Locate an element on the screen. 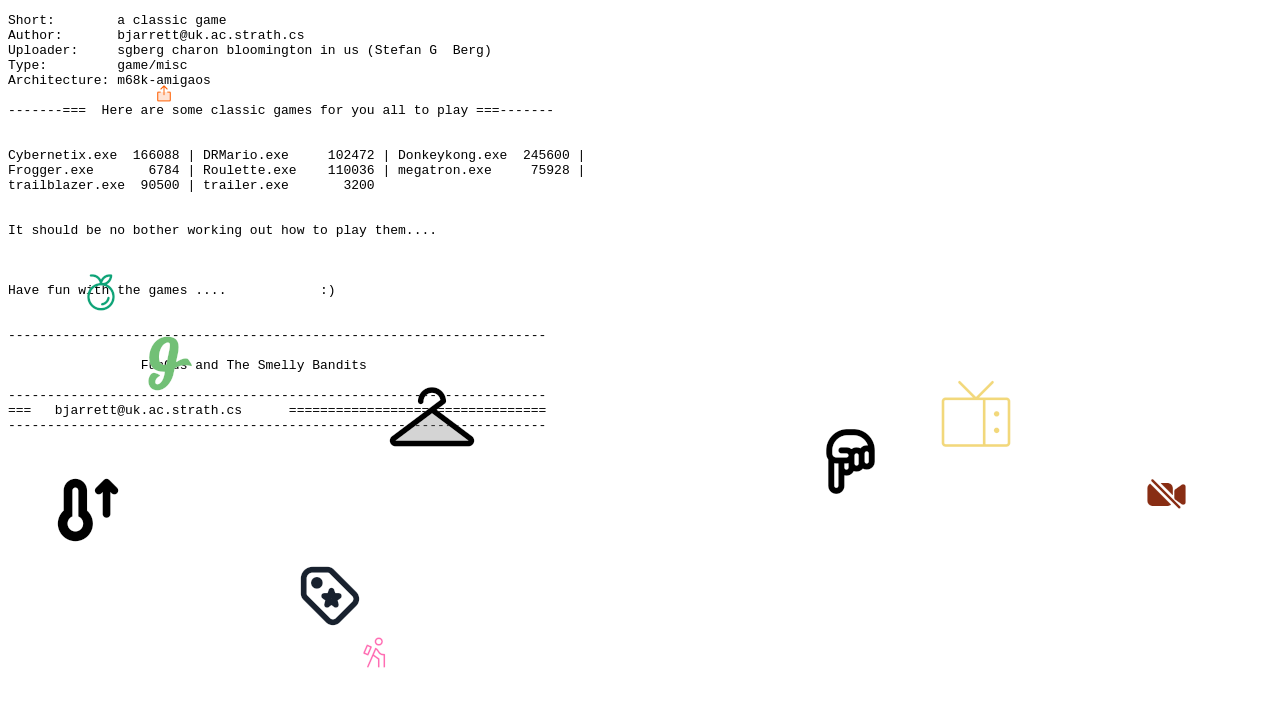 This screenshot has width=1280, height=720. scroll down for more content is located at coordinates (850, 461).